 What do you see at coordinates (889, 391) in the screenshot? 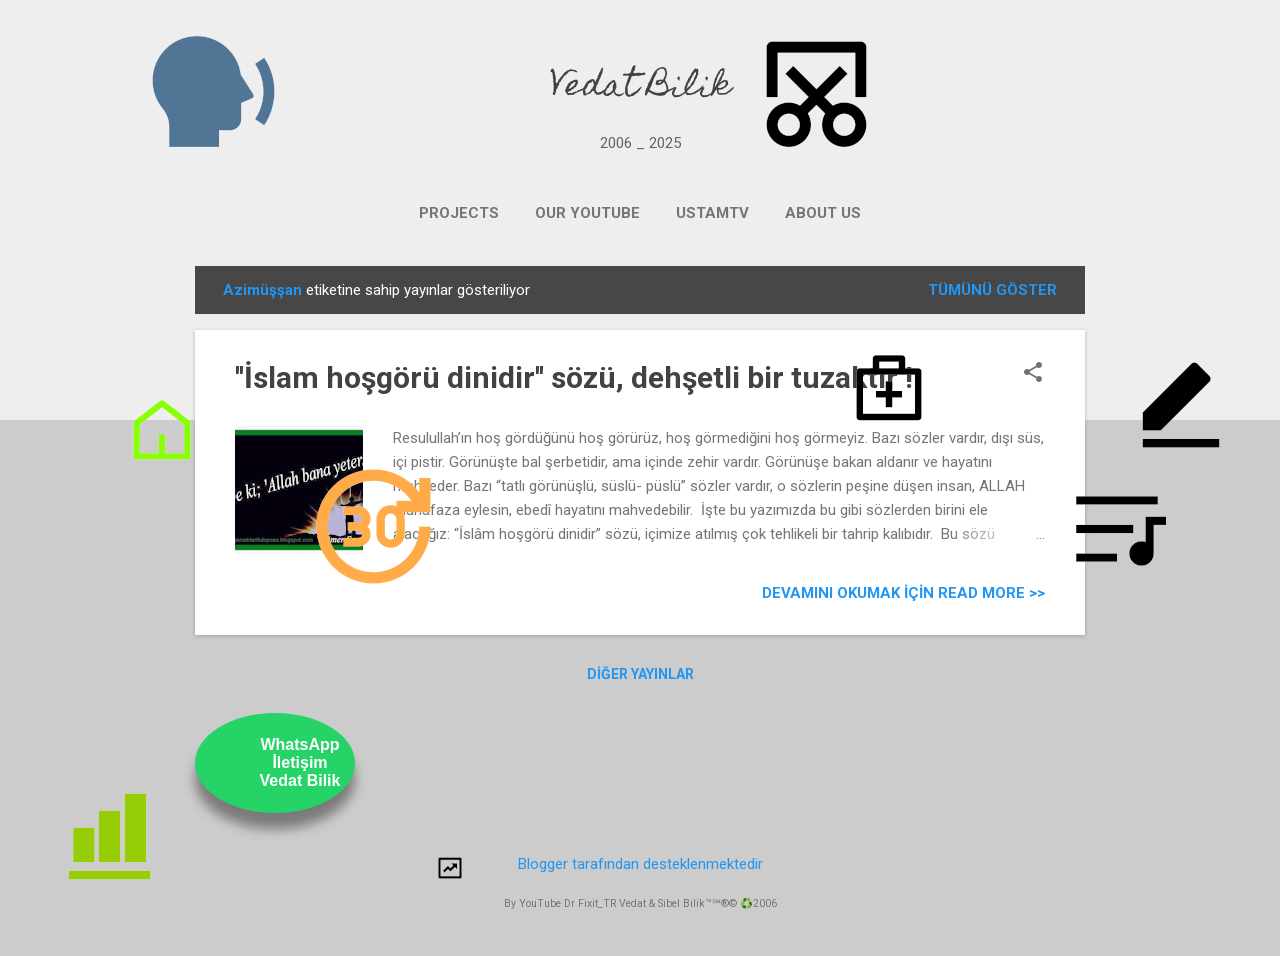
I see `access first aid or medical resources` at bounding box center [889, 391].